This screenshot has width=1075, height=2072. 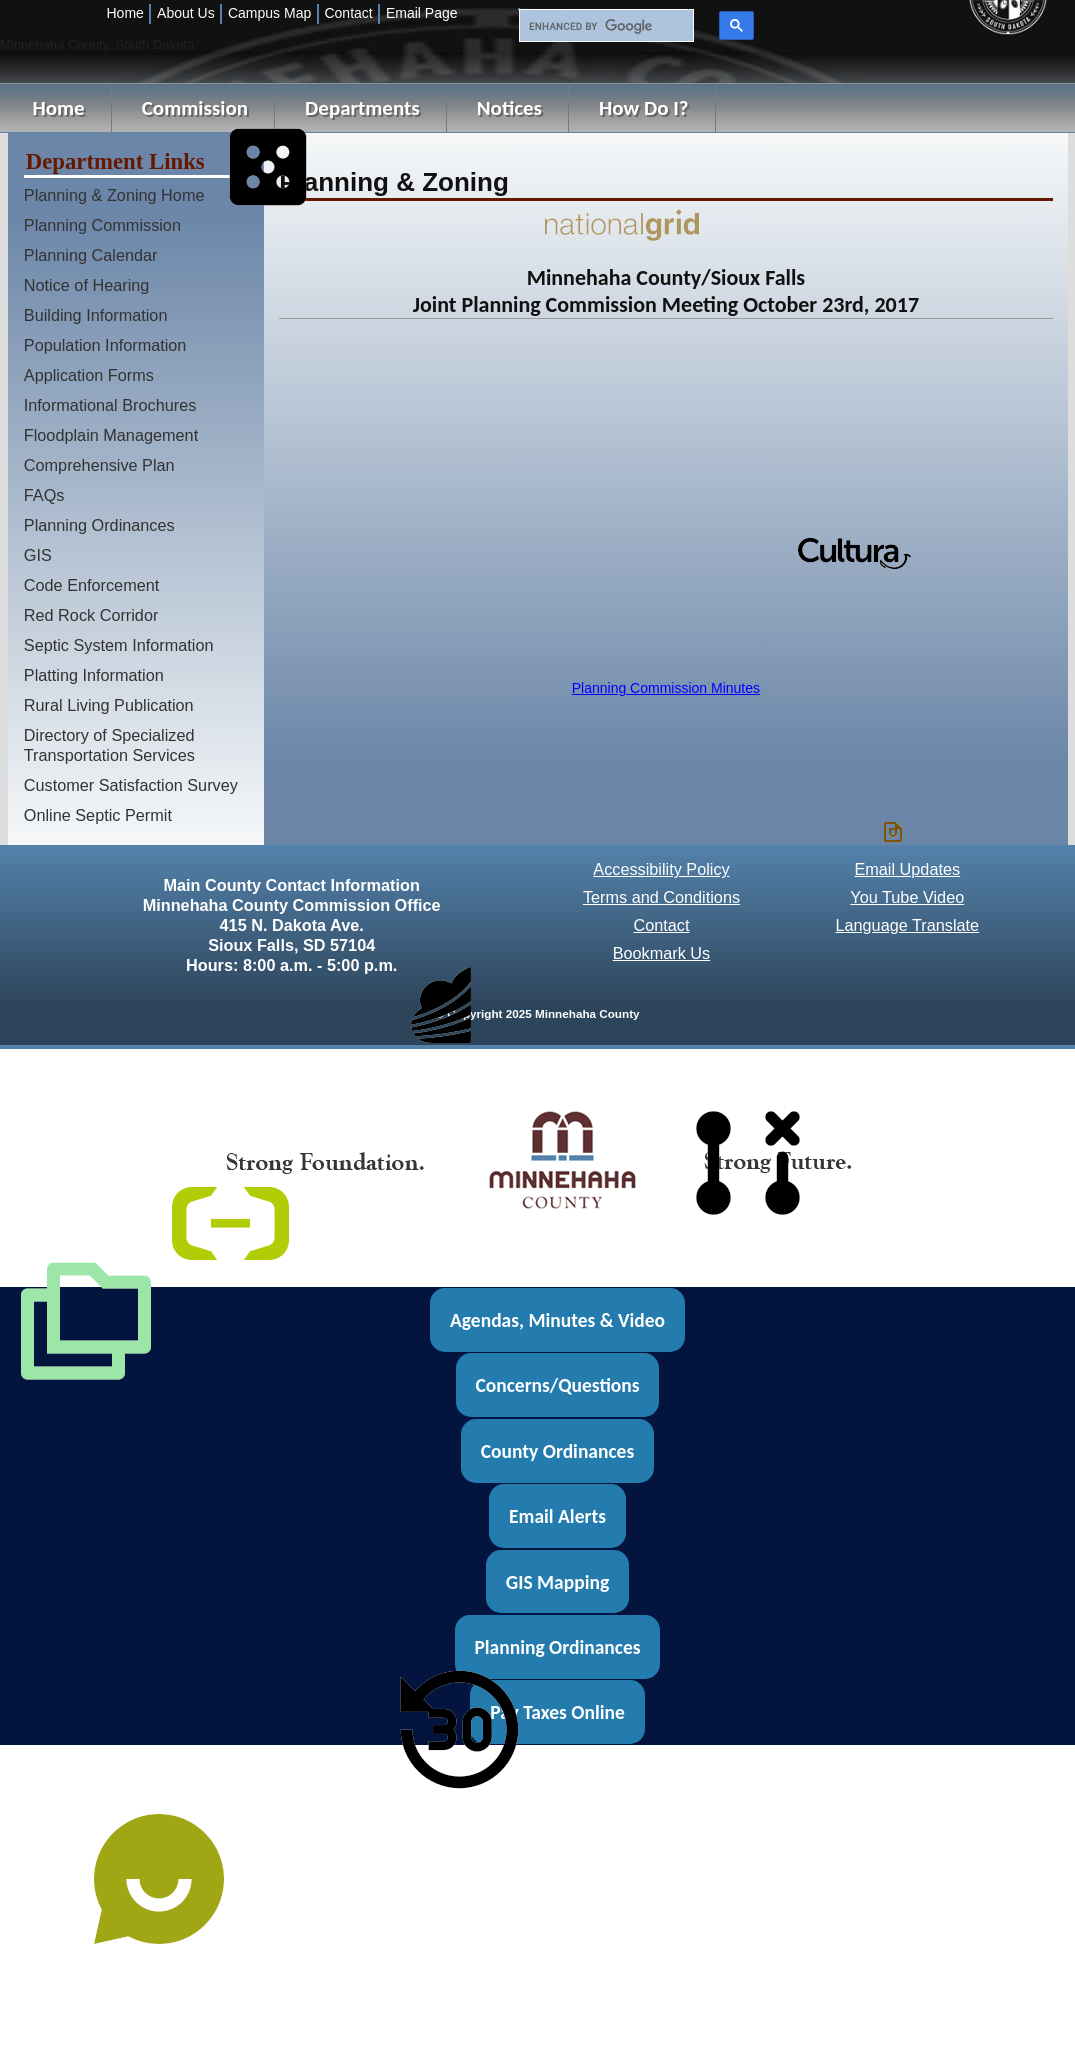 What do you see at coordinates (159, 1879) in the screenshot?
I see `open friendly chat or messaging` at bounding box center [159, 1879].